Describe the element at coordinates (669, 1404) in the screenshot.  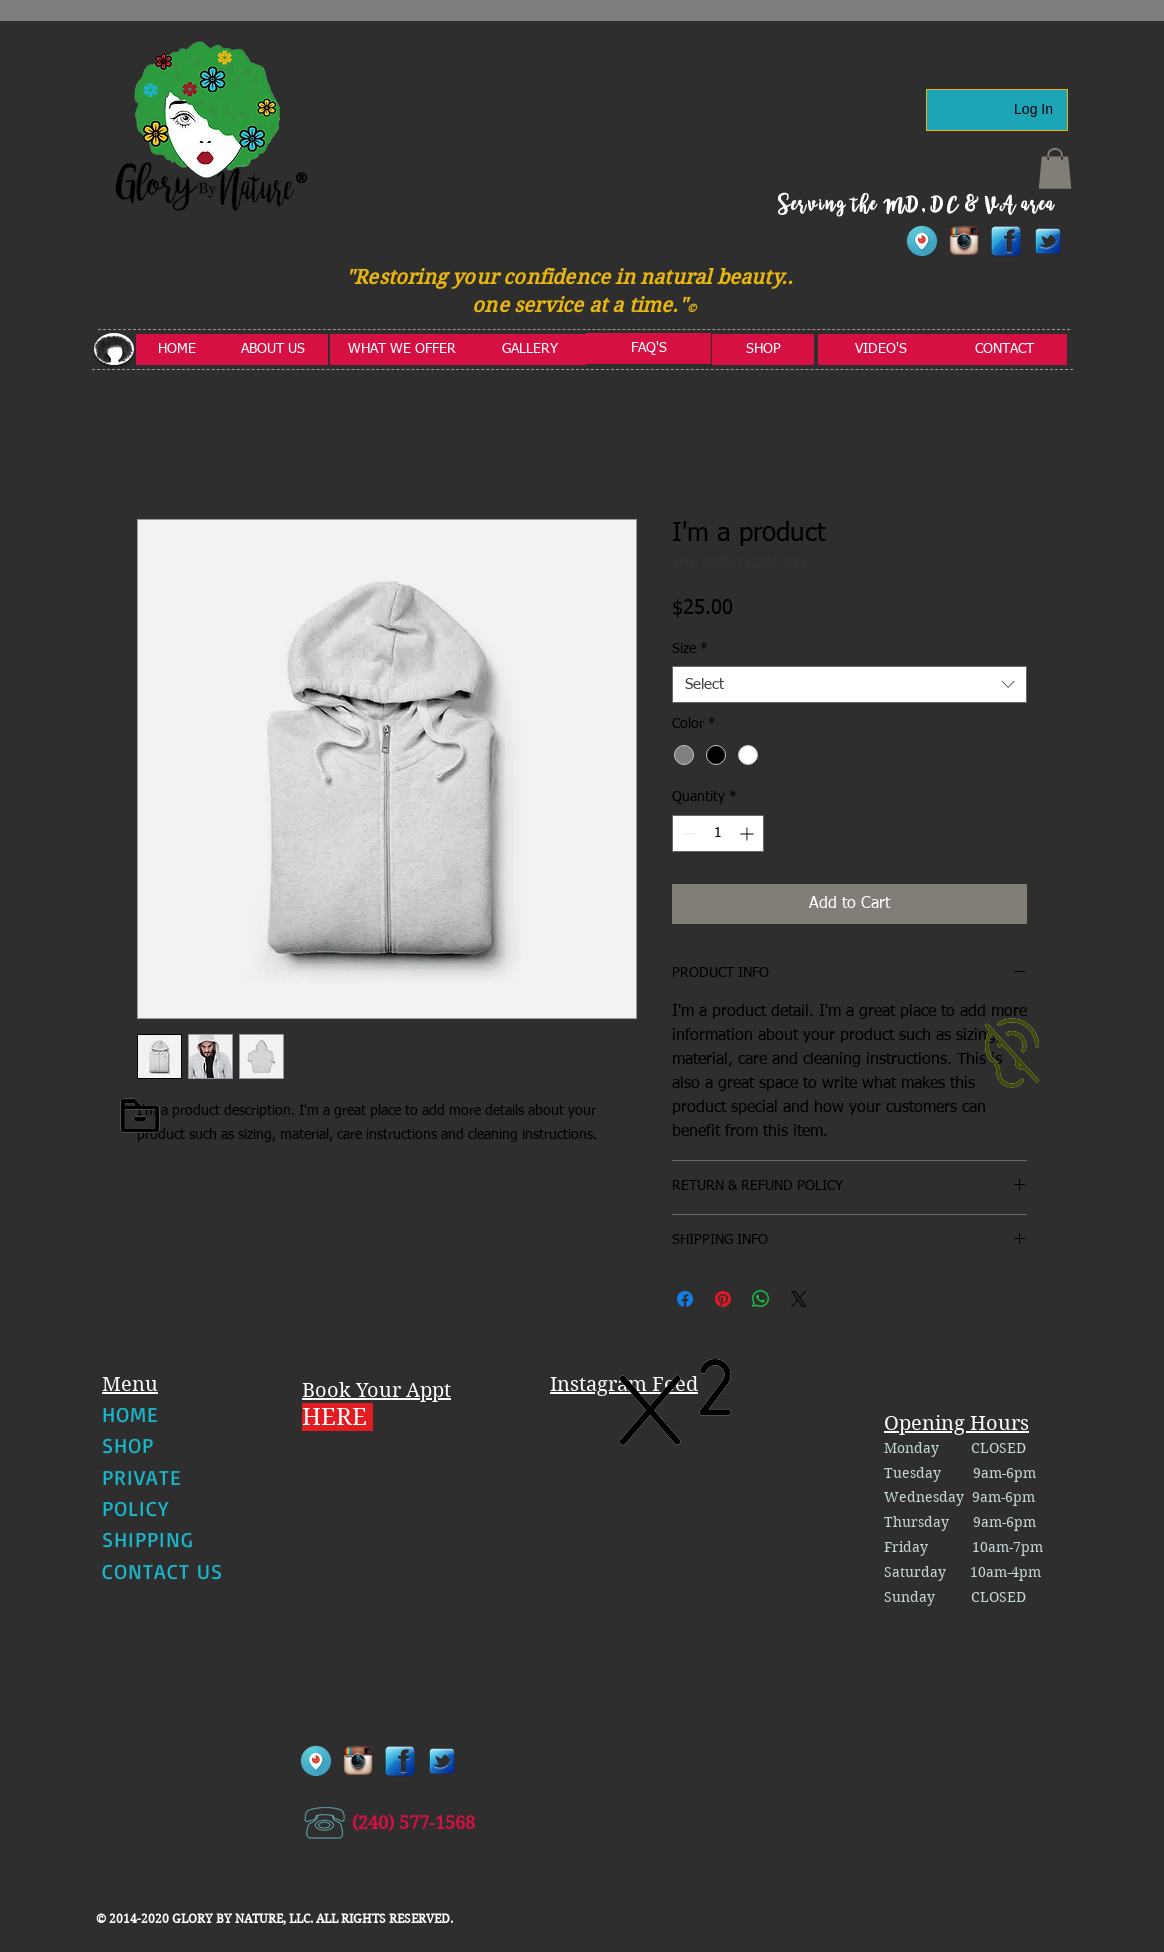
I see `apply superscript formatting to selected text` at that location.